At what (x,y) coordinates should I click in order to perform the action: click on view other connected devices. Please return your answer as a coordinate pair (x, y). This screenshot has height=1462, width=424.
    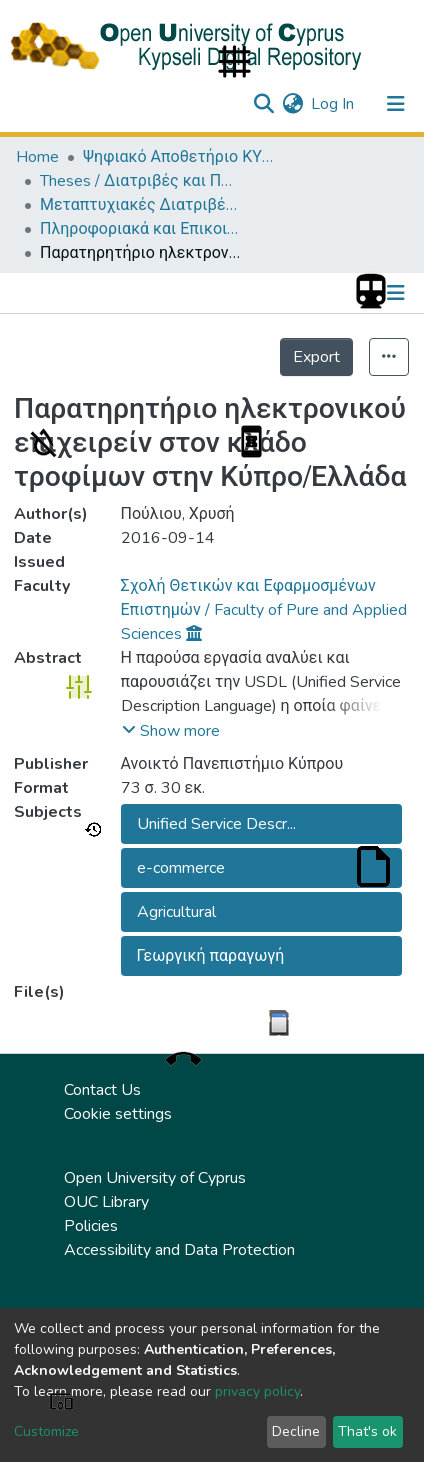
    Looking at the image, I should click on (61, 1401).